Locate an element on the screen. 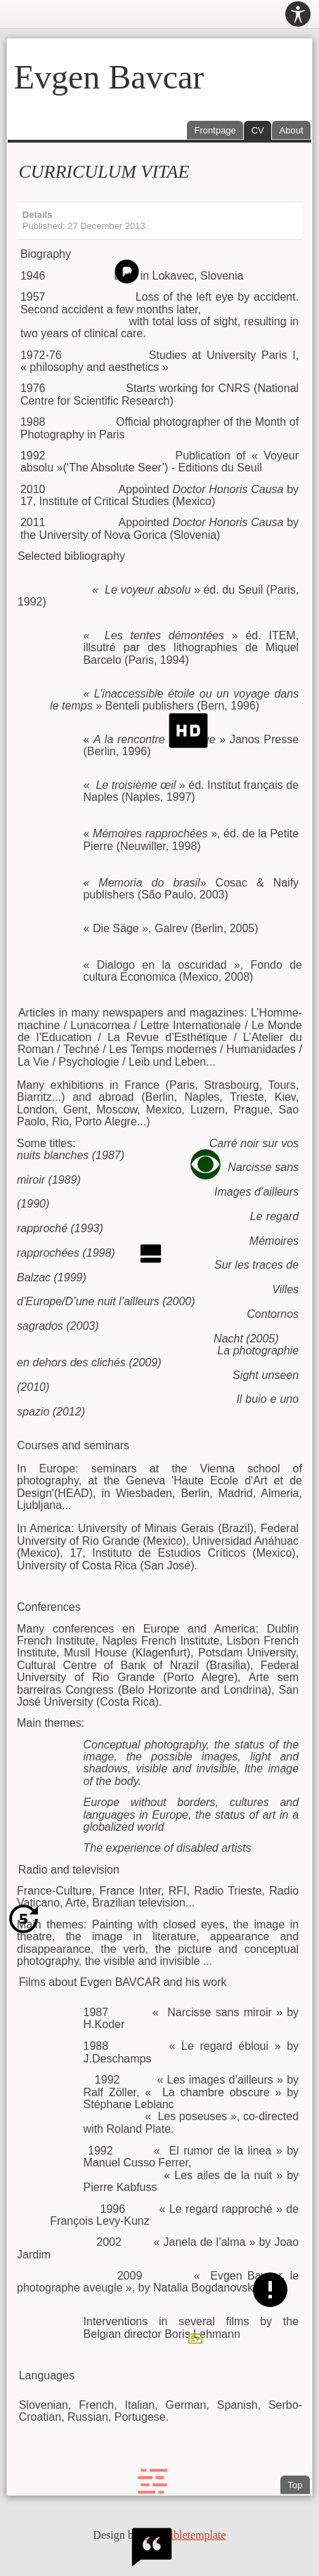 Image resolution: width=319 pixels, height=2576 pixels. open the pixelfed app is located at coordinates (126, 271).